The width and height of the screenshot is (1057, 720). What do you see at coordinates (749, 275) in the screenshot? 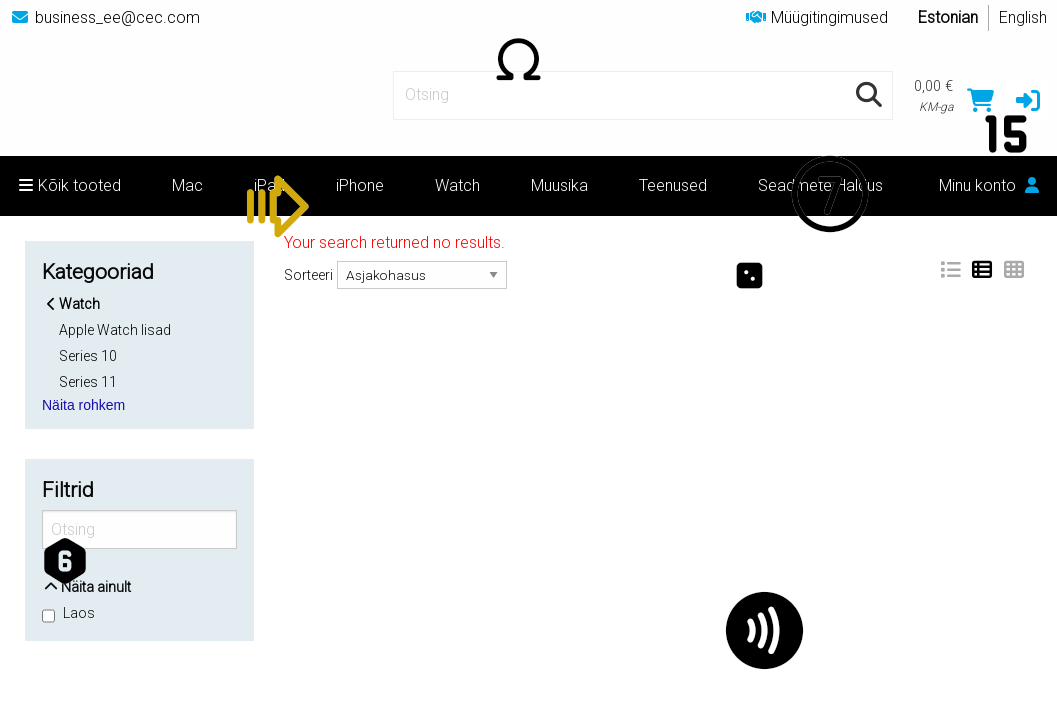
I see `roll dice or generate random number` at bounding box center [749, 275].